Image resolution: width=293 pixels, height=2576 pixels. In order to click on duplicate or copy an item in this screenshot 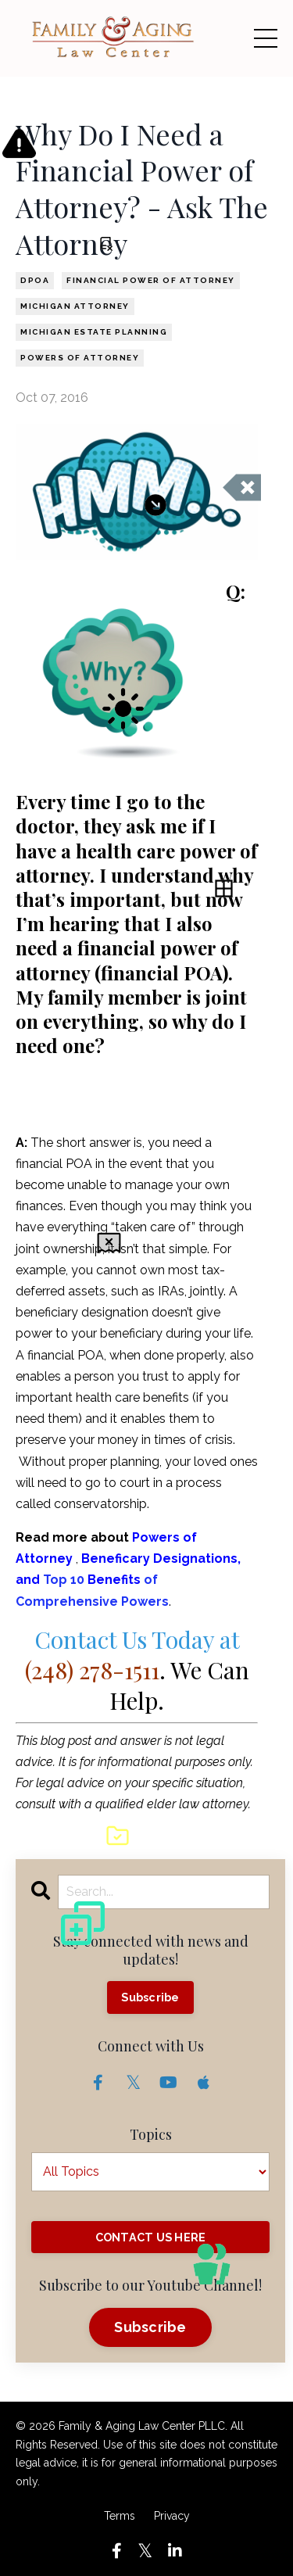, I will do `click(83, 1923)`.